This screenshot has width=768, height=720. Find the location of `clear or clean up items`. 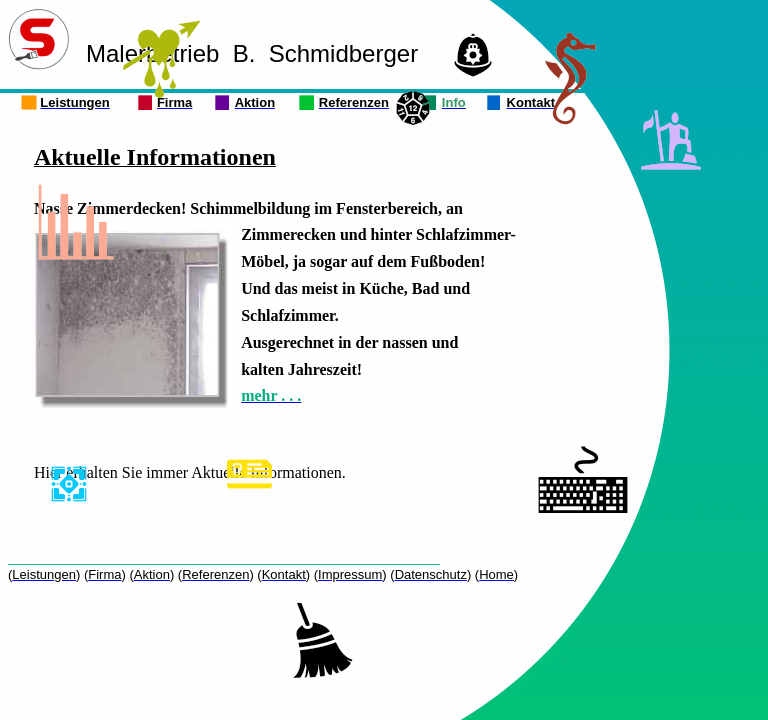

clear or clean up items is located at coordinates (313, 641).